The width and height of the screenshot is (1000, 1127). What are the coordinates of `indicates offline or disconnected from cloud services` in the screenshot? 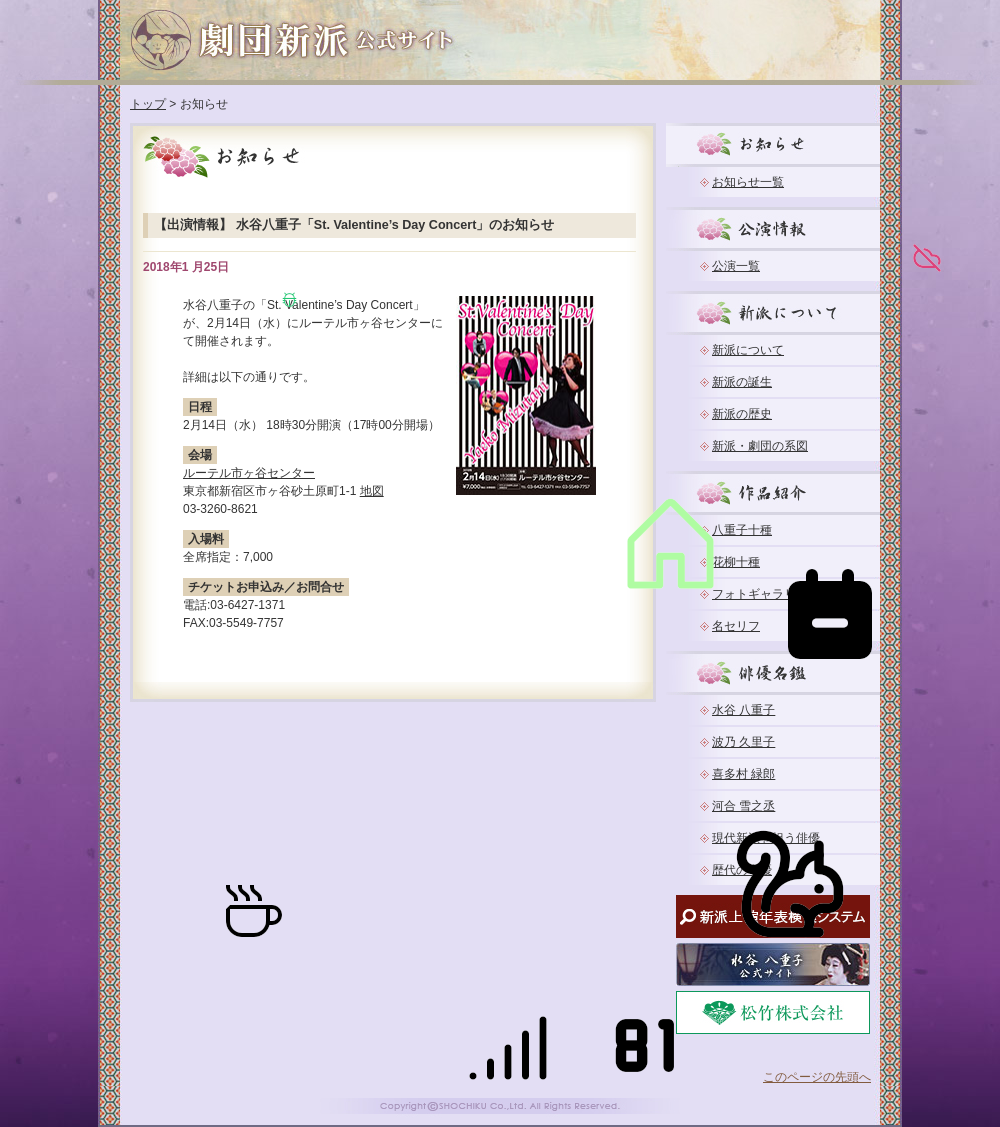 It's located at (927, 258).